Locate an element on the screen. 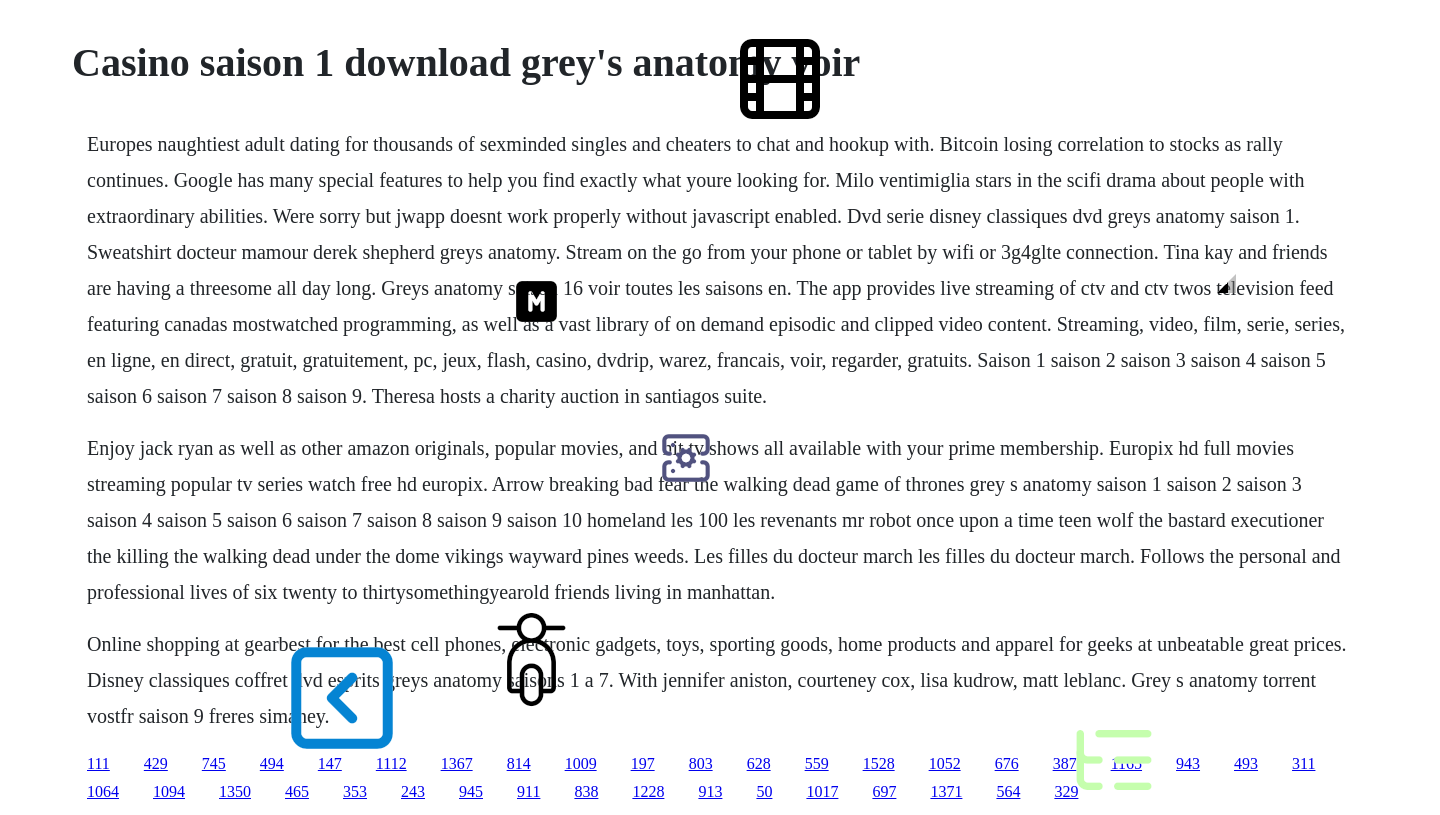 Image resolution: width=1440 pixels, height=815 pixels. indicates medium size option is located at coordinates (536, 301).